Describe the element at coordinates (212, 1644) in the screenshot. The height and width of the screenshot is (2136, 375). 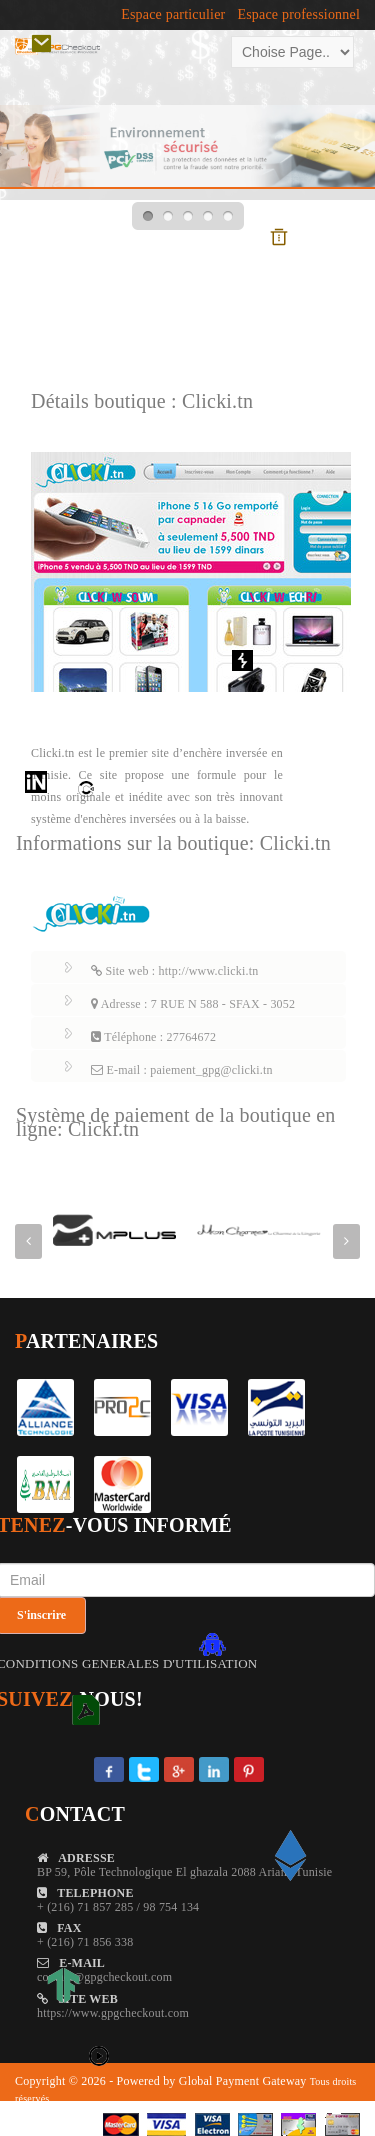
I see `open cryptomator encryption app` at that location.